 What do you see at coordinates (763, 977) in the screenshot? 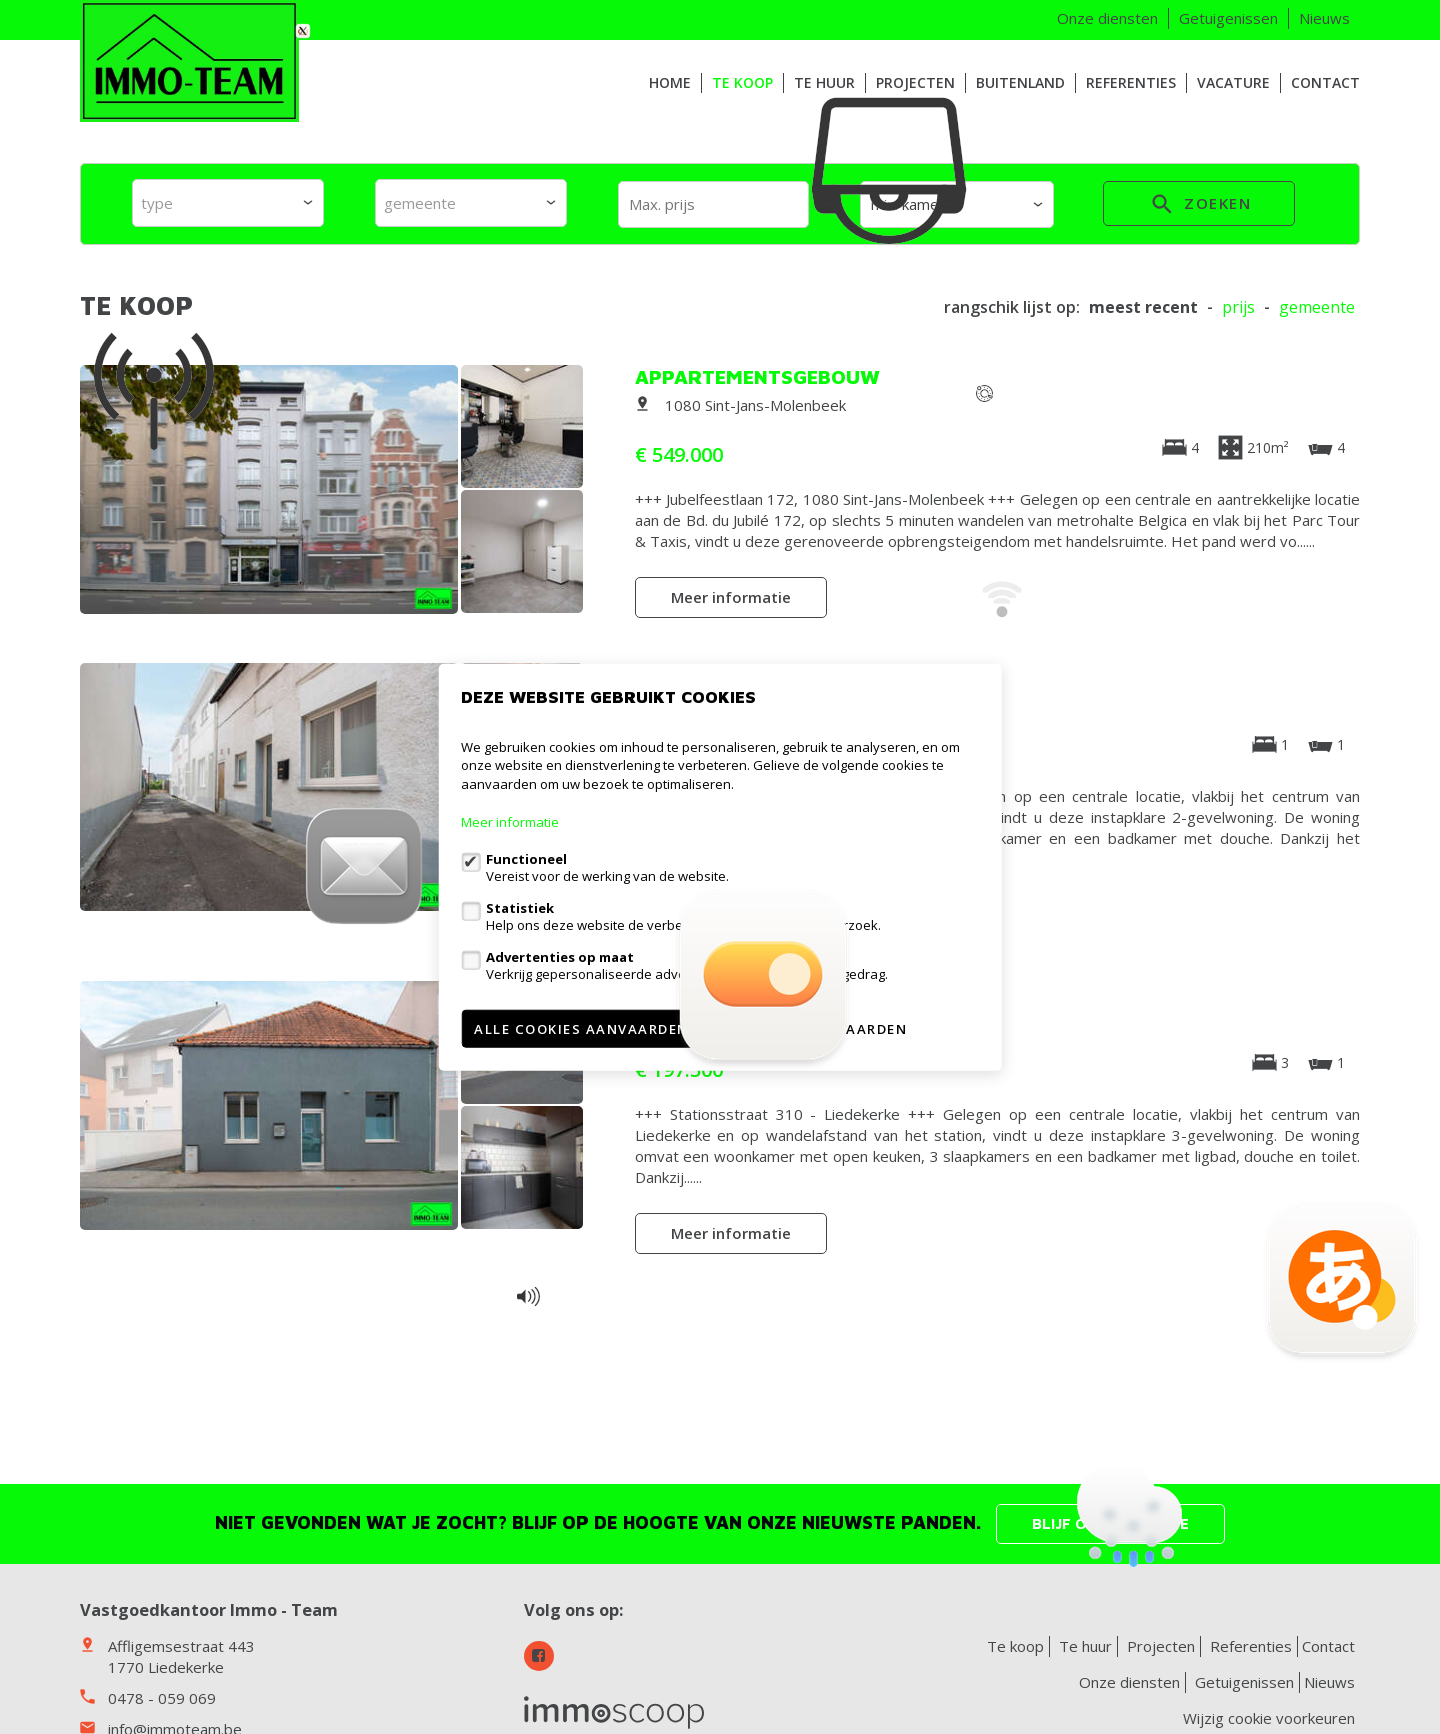
I see `open system control center settings` at bounding box center [763, 977].